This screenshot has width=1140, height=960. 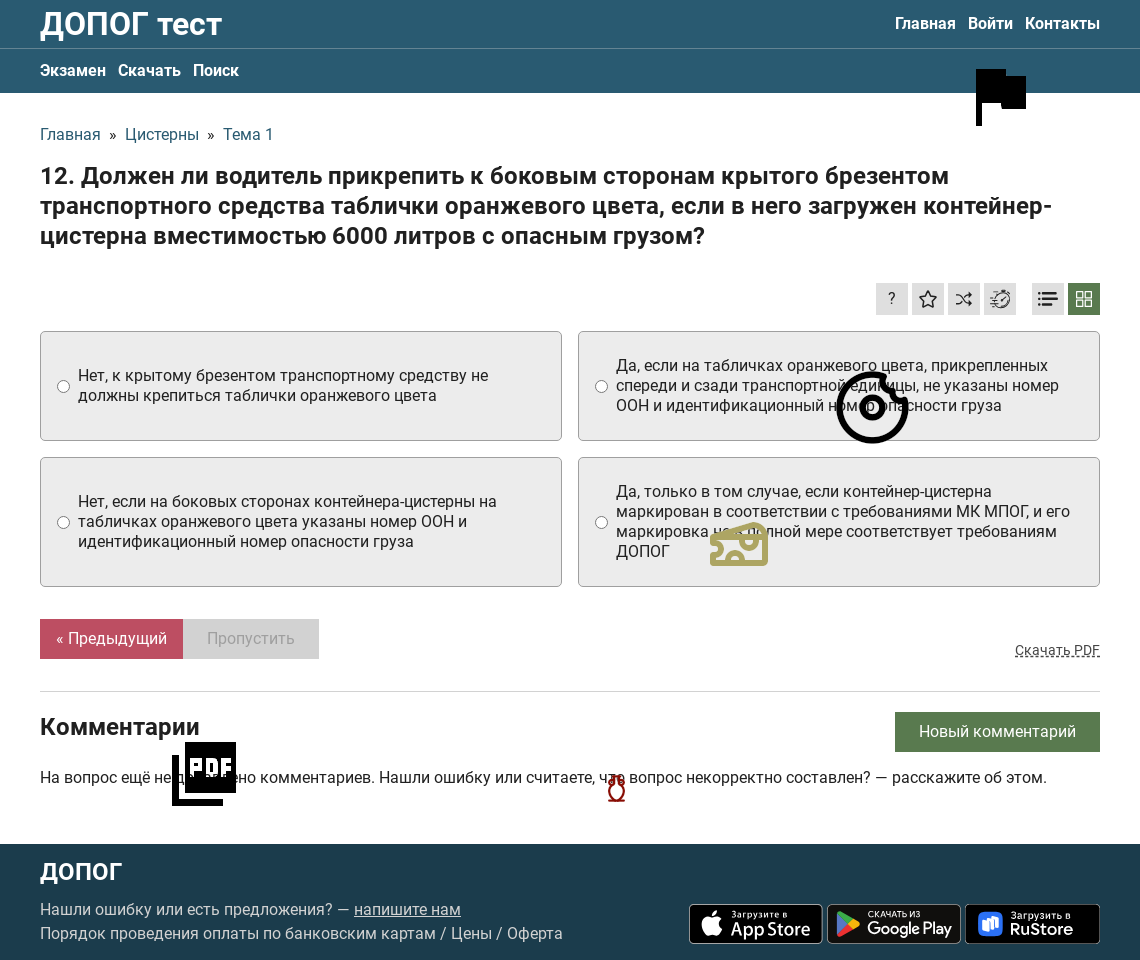 I want to click on access food or bakery category, so click(x=872, y=407).